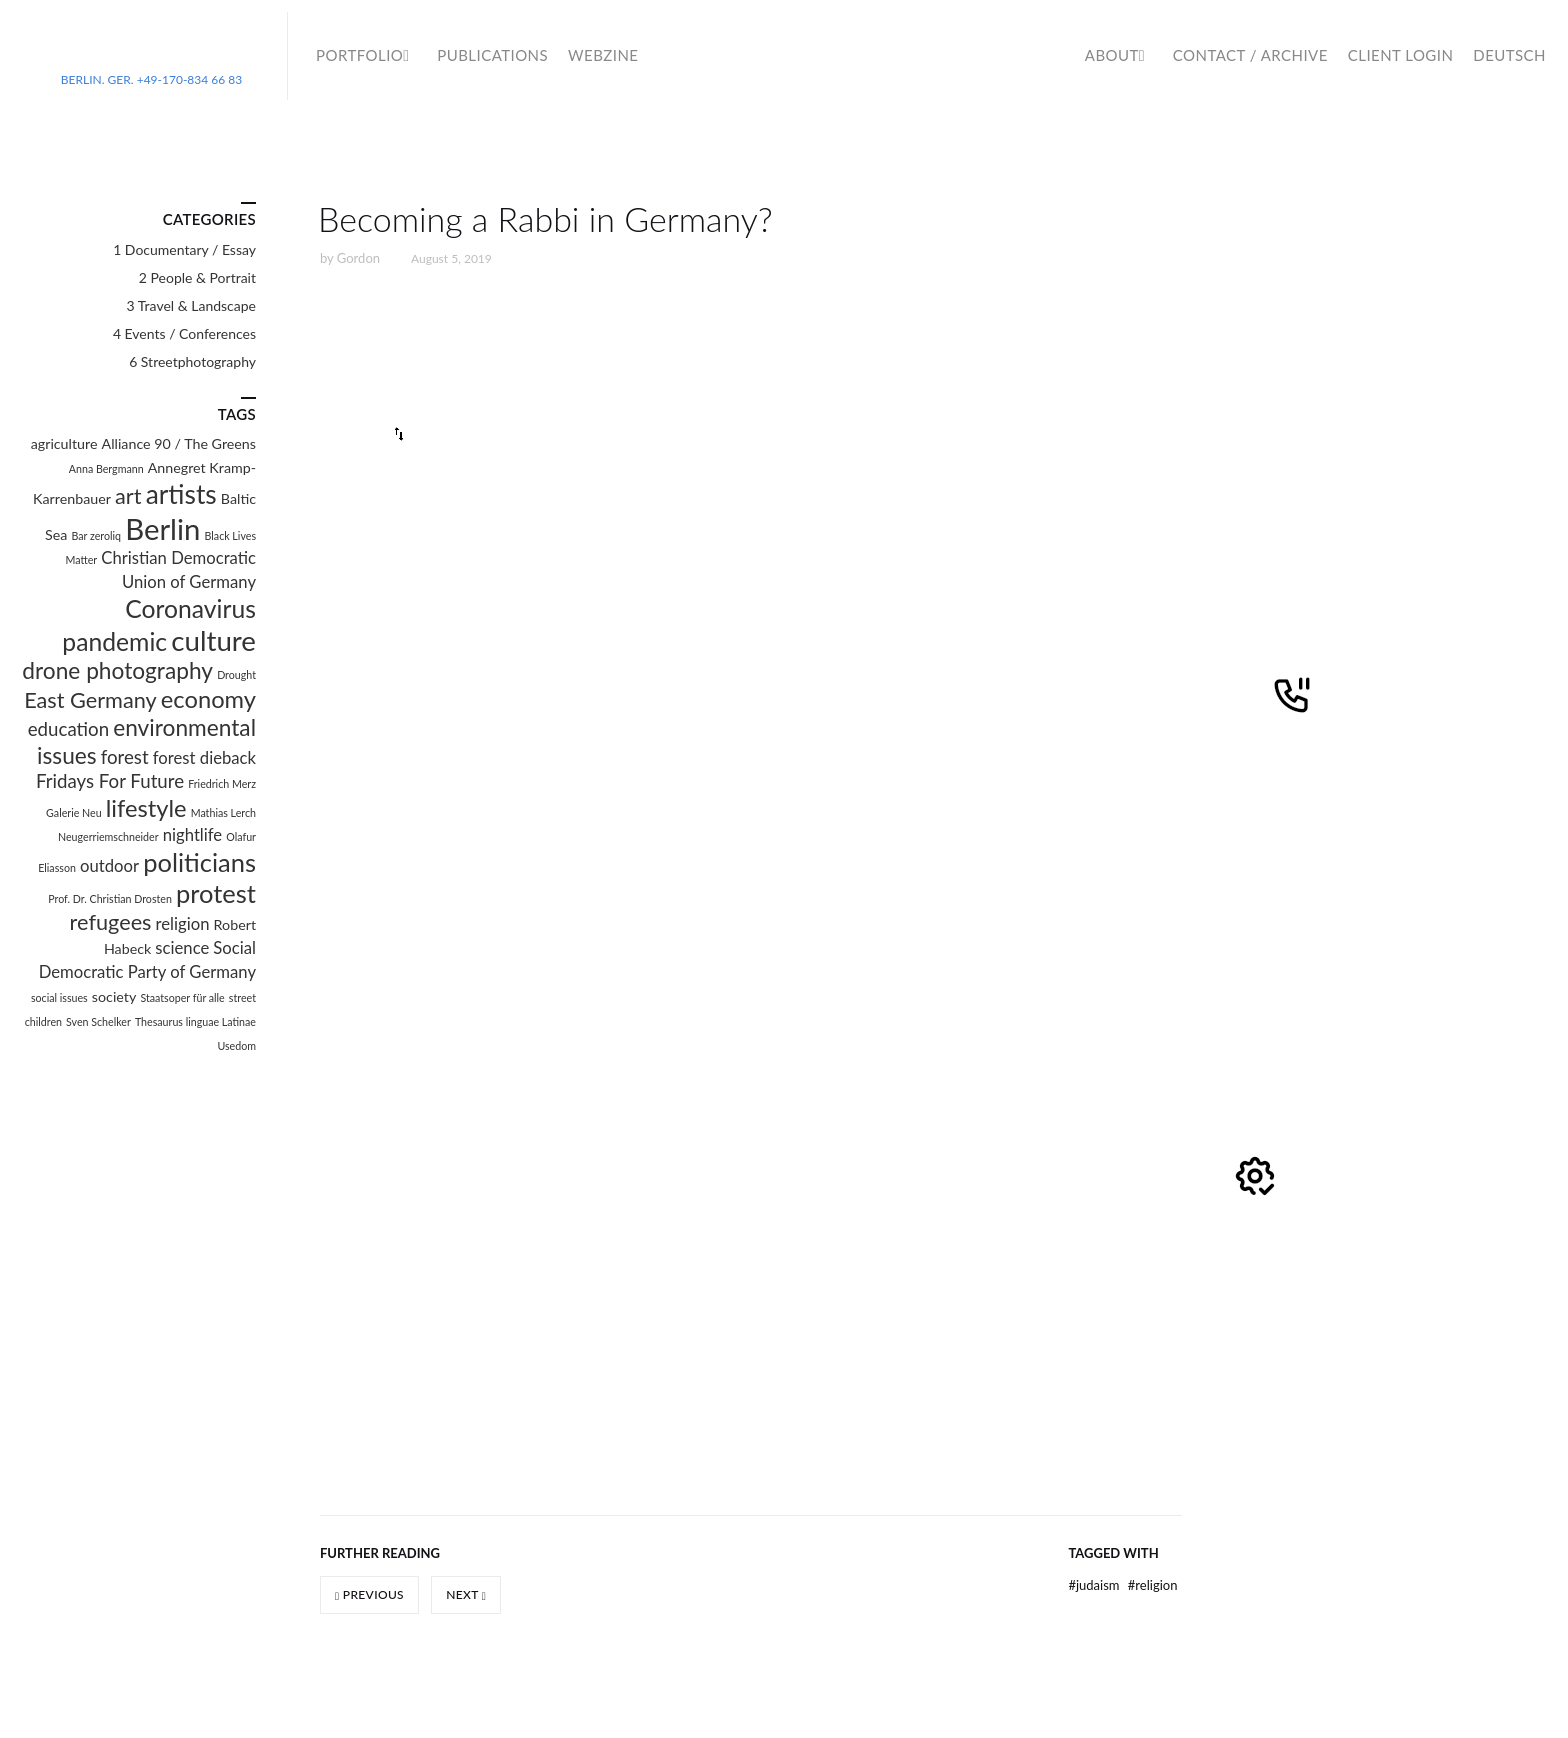 This screenshot has height=1738, width=1568. Describe the element at coordinates (1255, 1176) in the screenshot. I see `settings saved successfully` at that location.